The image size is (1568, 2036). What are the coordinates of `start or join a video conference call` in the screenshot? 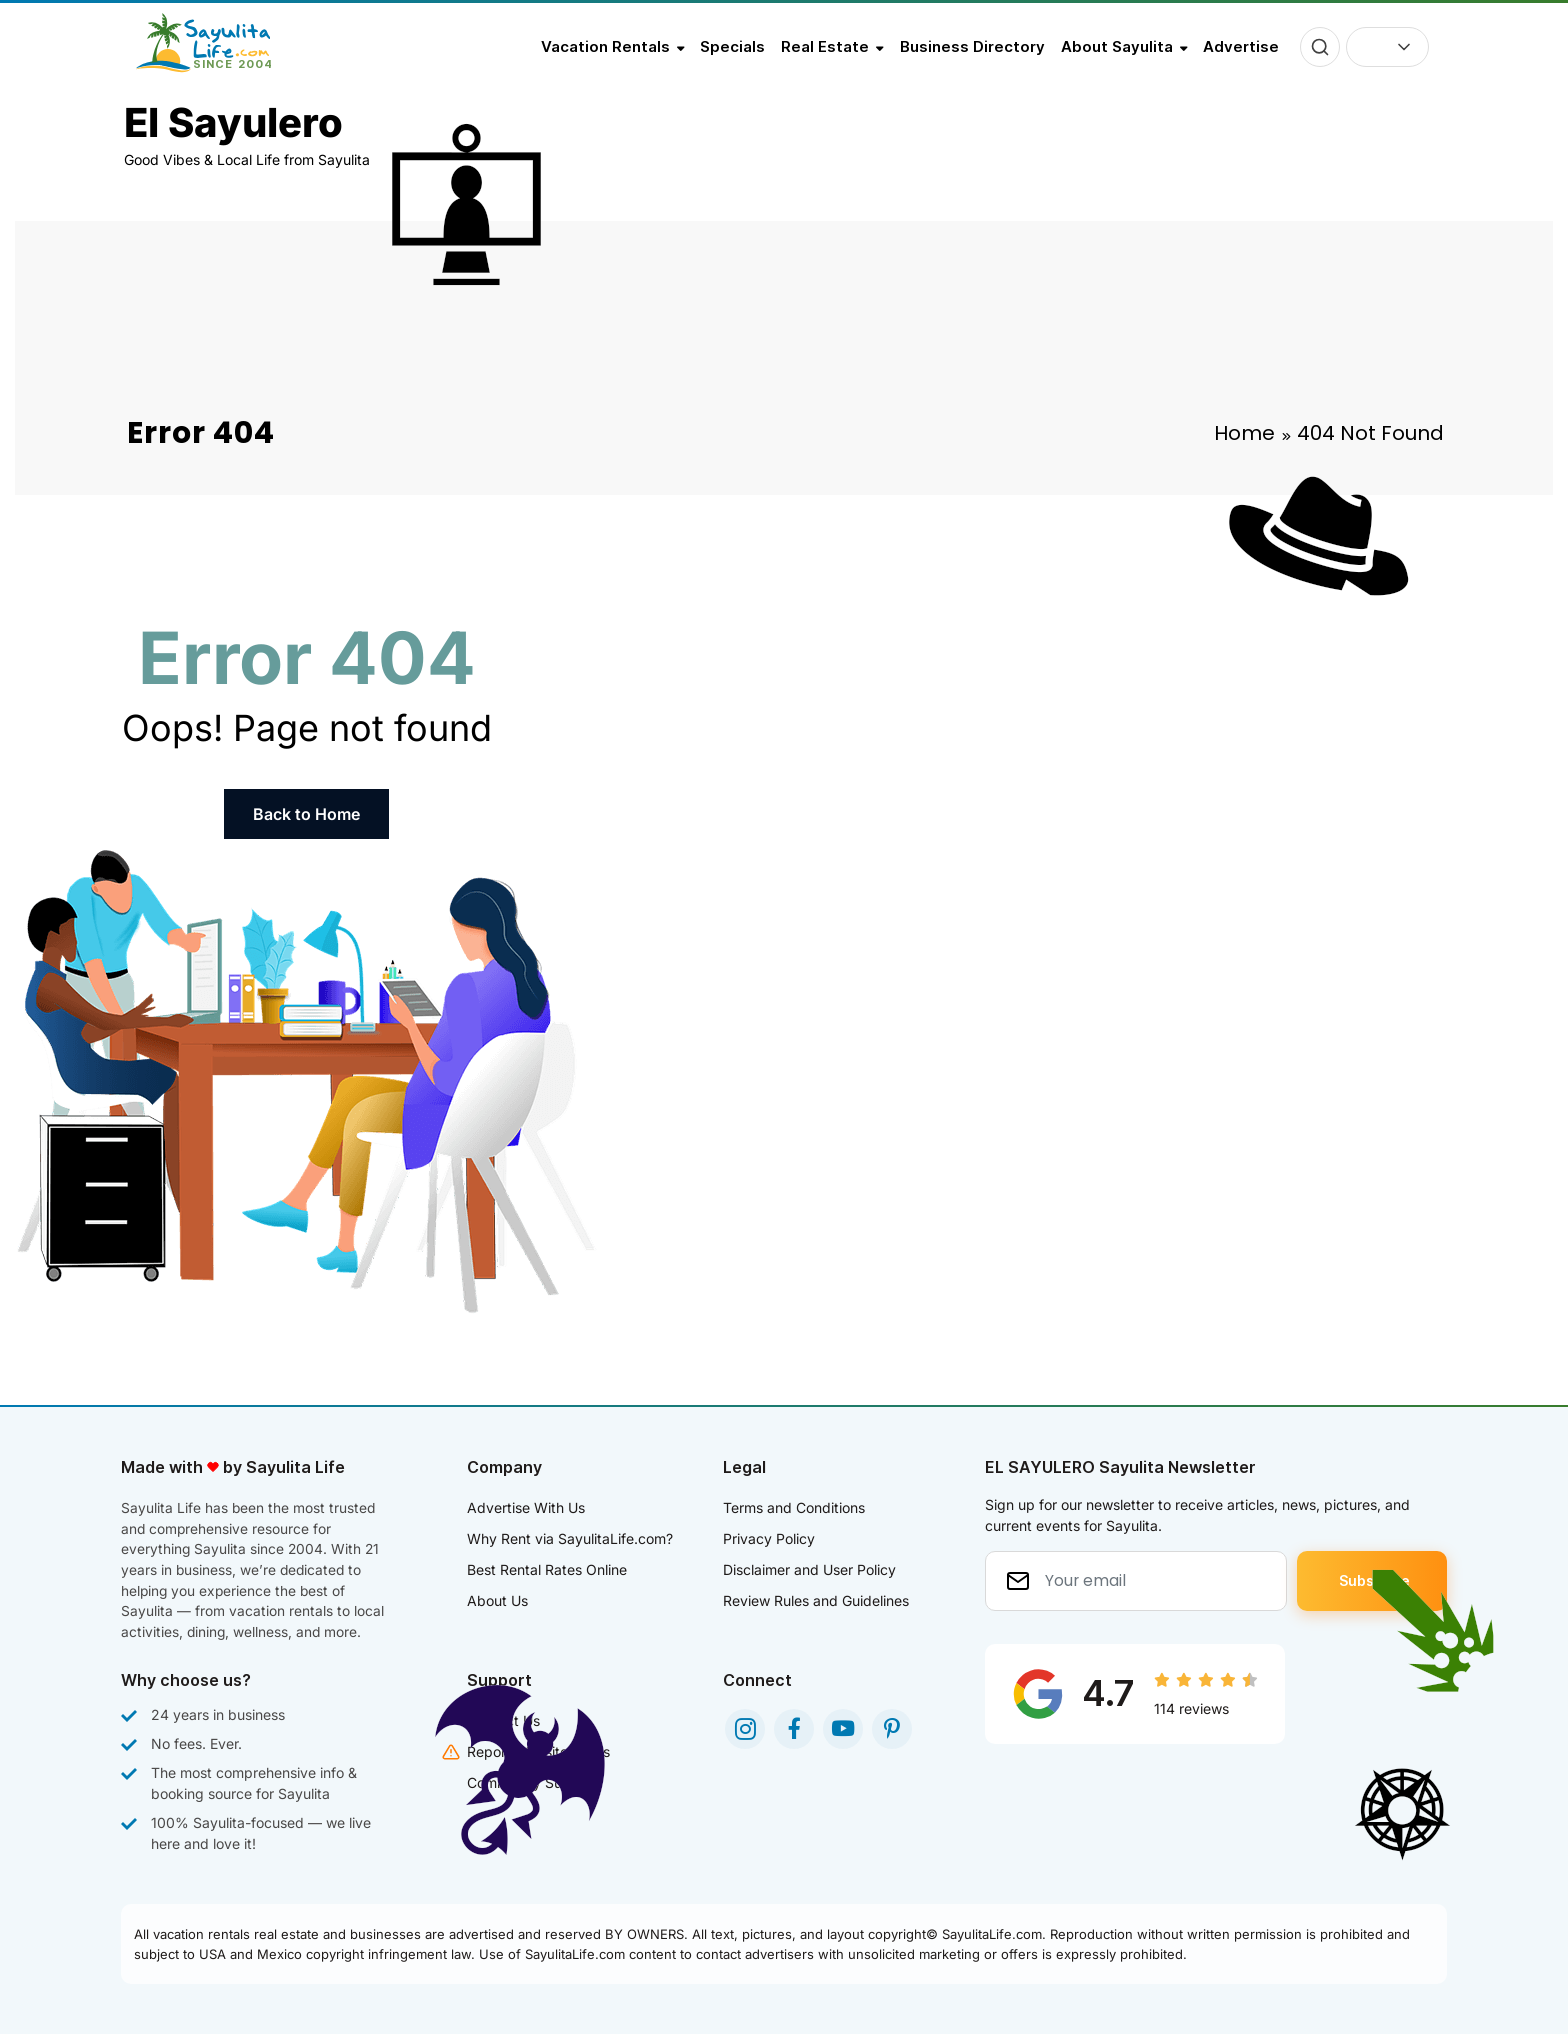 It's located at (466, 204).